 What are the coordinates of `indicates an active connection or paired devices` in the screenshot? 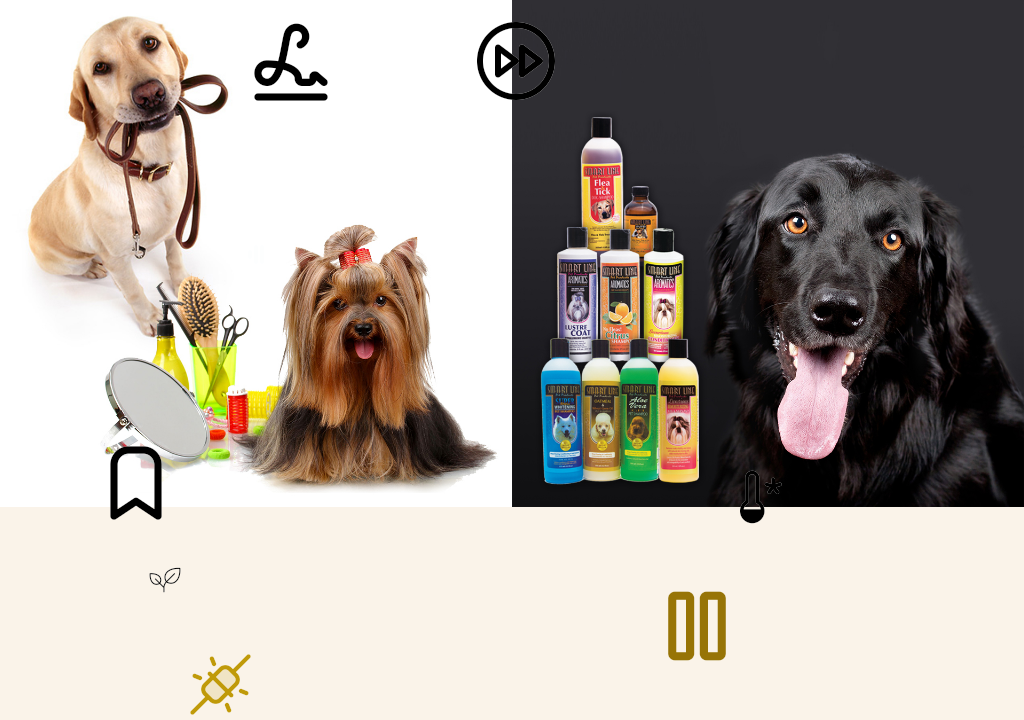 It's located at (220, 684).